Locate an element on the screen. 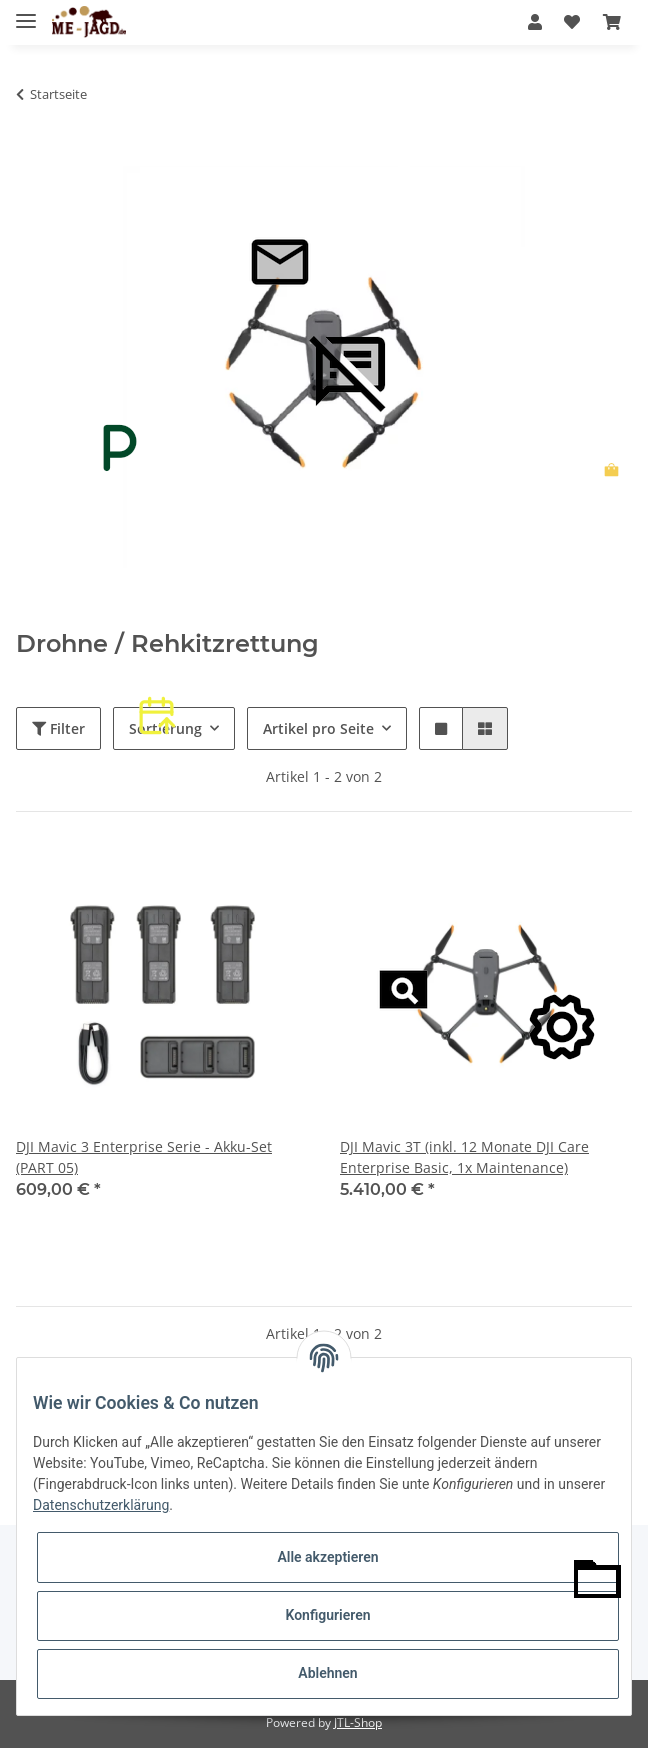 The height and width of the screenshot is (1748, 648). view your shopping bag is located at coordinates (611, 470).